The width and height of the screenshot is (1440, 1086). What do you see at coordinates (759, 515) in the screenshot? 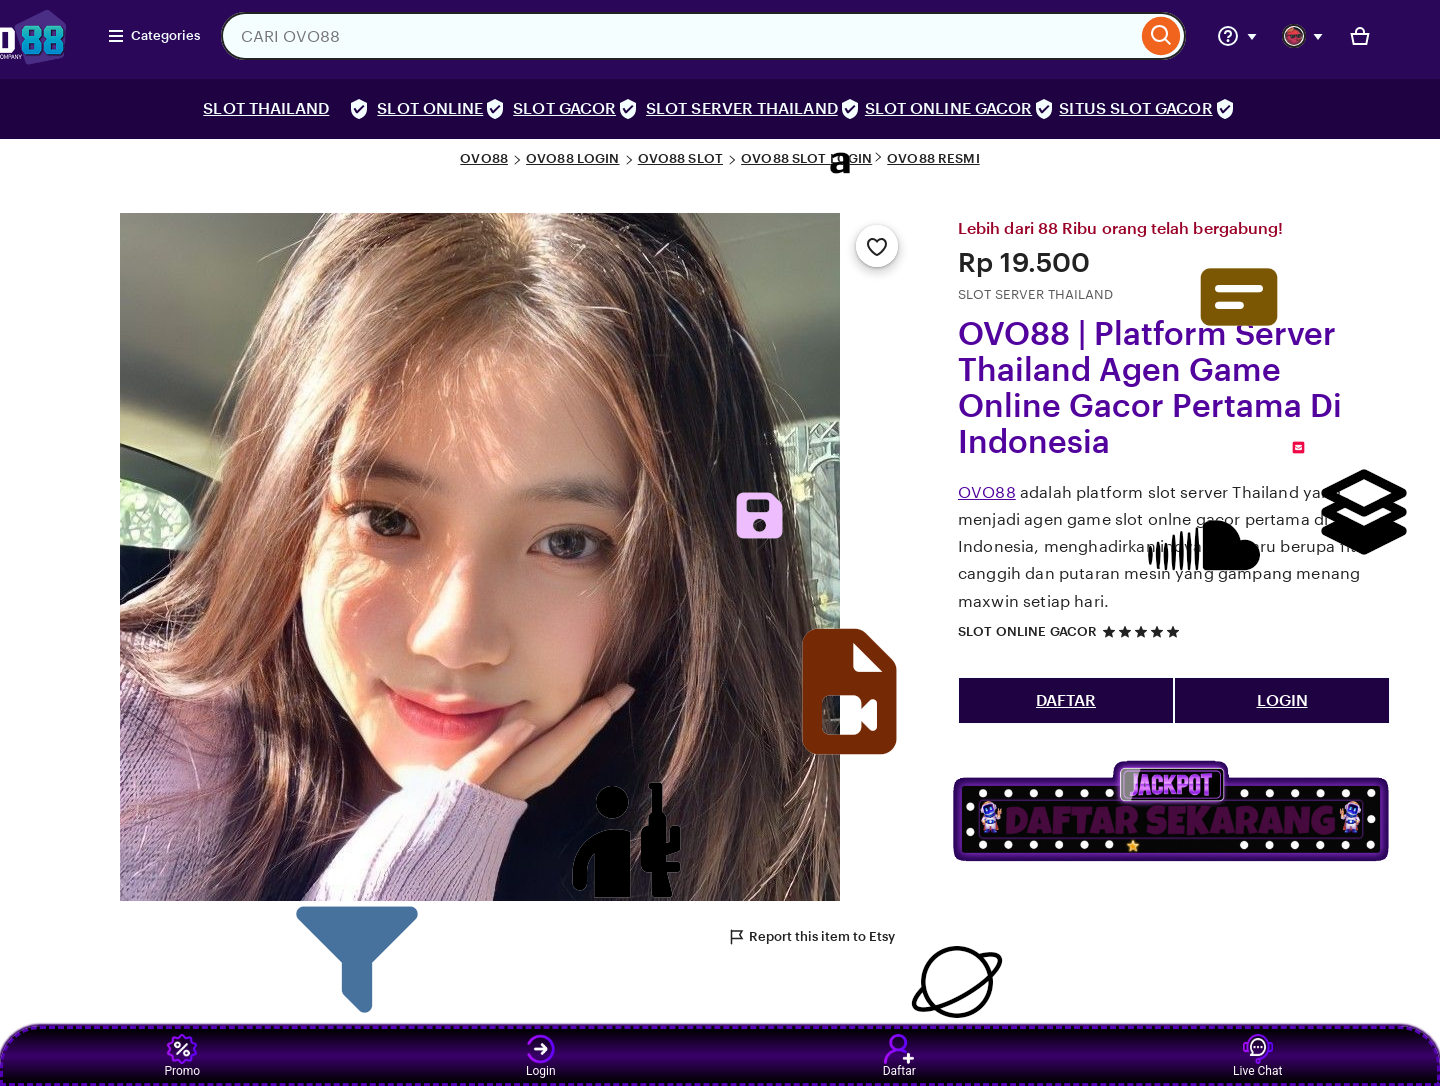
I see `save current file or document` at bounding box center [759, 515].